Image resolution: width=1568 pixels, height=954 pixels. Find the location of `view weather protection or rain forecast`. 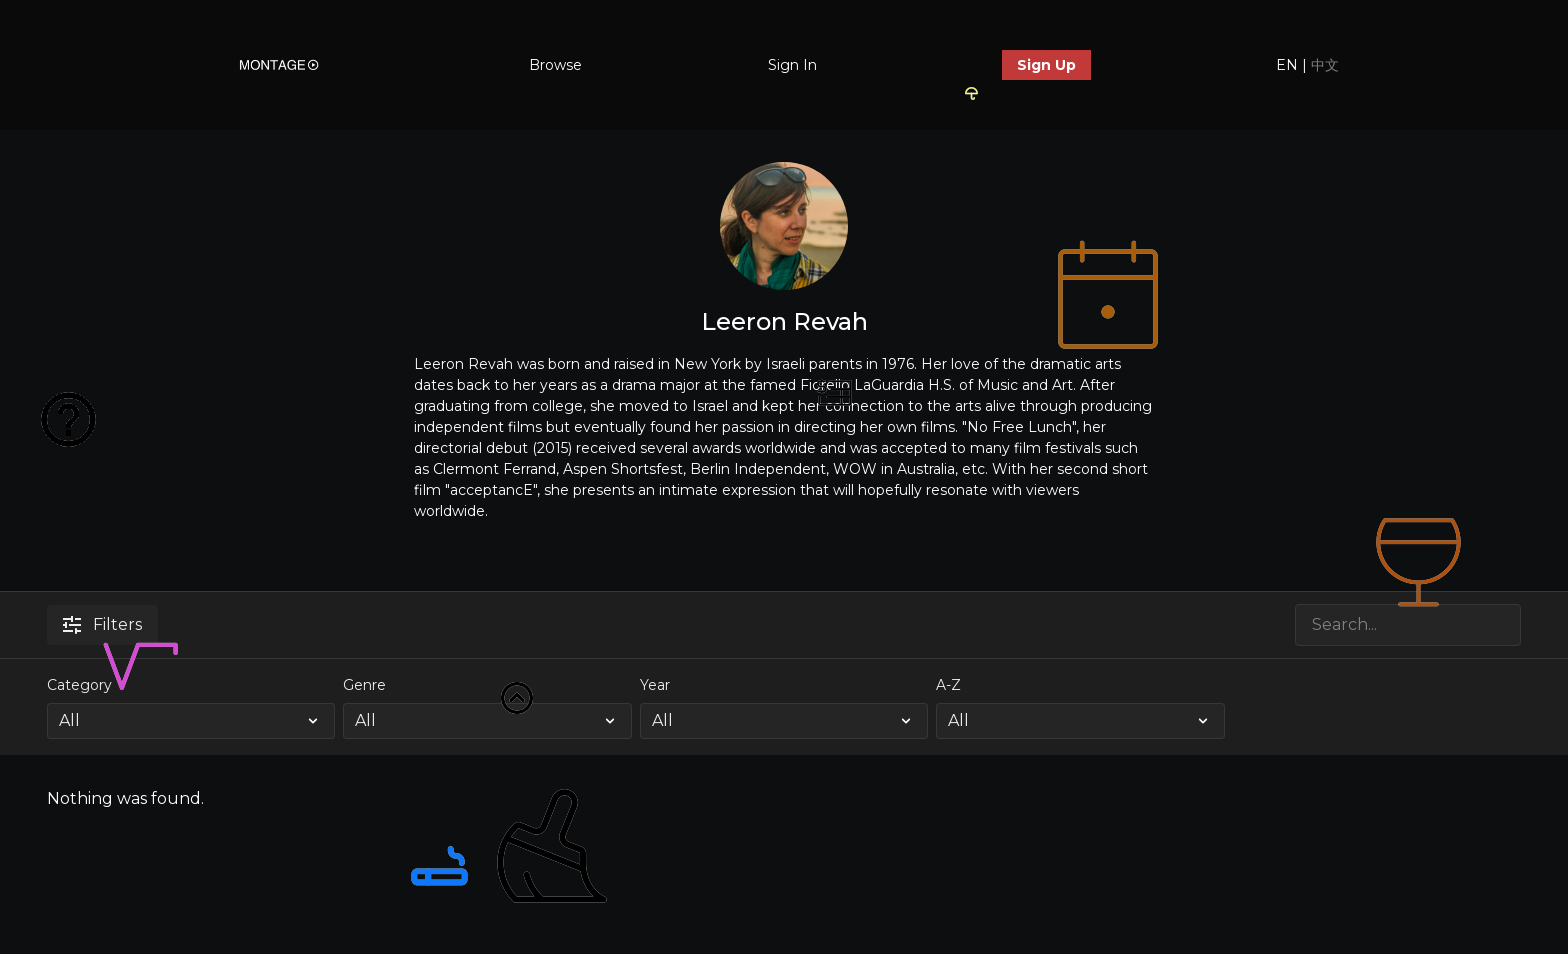

view weather protection or rain forecast is located at coordinates (971, 93).